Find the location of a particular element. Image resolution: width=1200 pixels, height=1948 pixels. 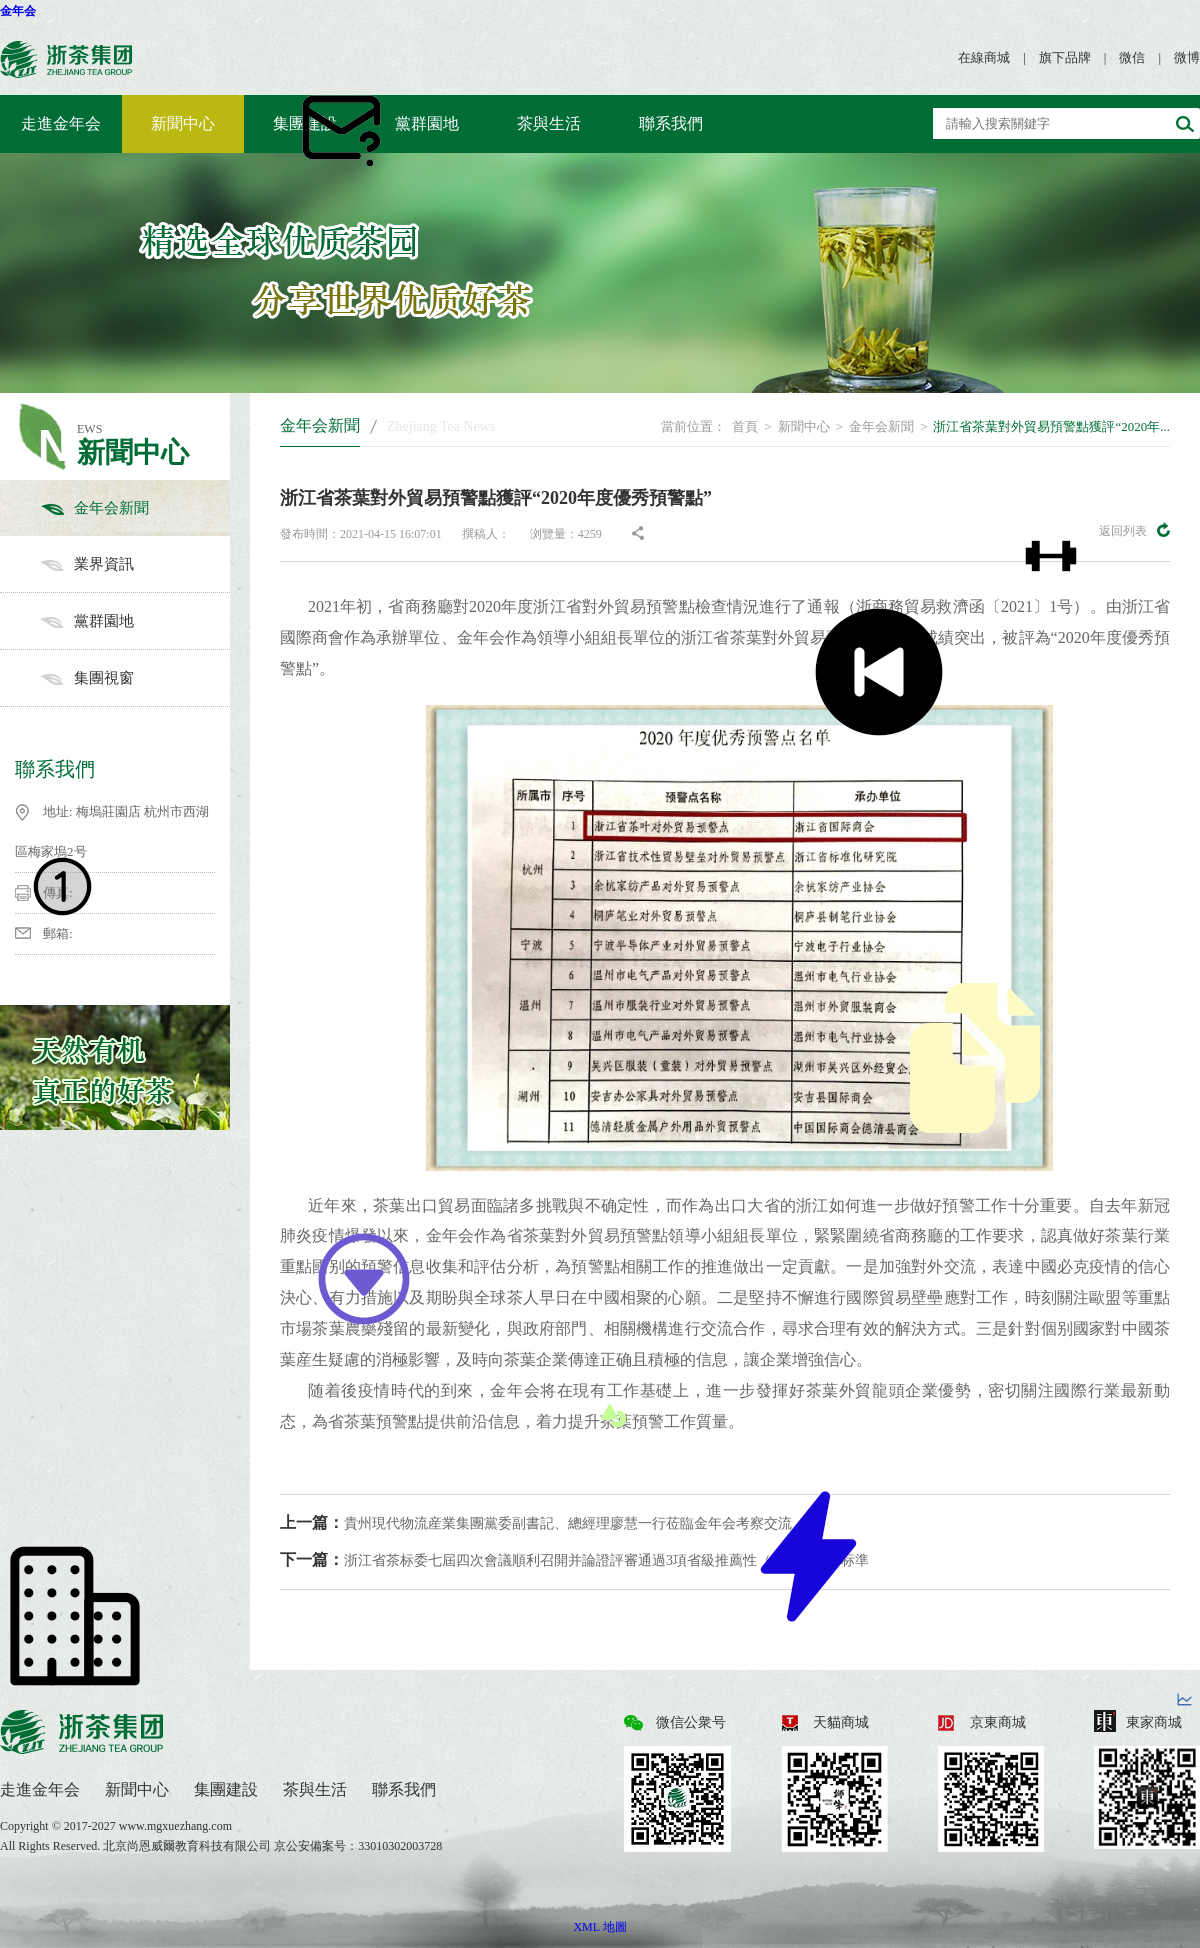

access email help or support is located at coordinates (341, 127).